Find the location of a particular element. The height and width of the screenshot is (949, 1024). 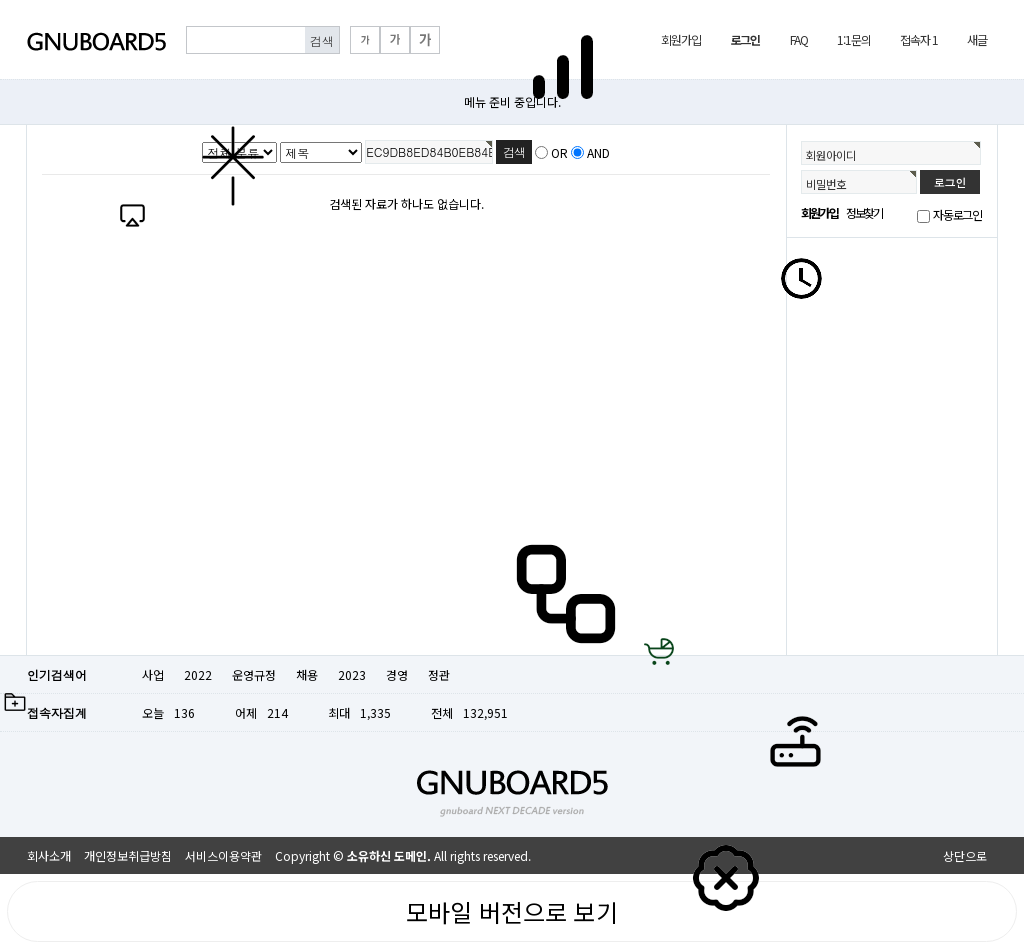

stream content to an external display is located at coordinates (132, 215).